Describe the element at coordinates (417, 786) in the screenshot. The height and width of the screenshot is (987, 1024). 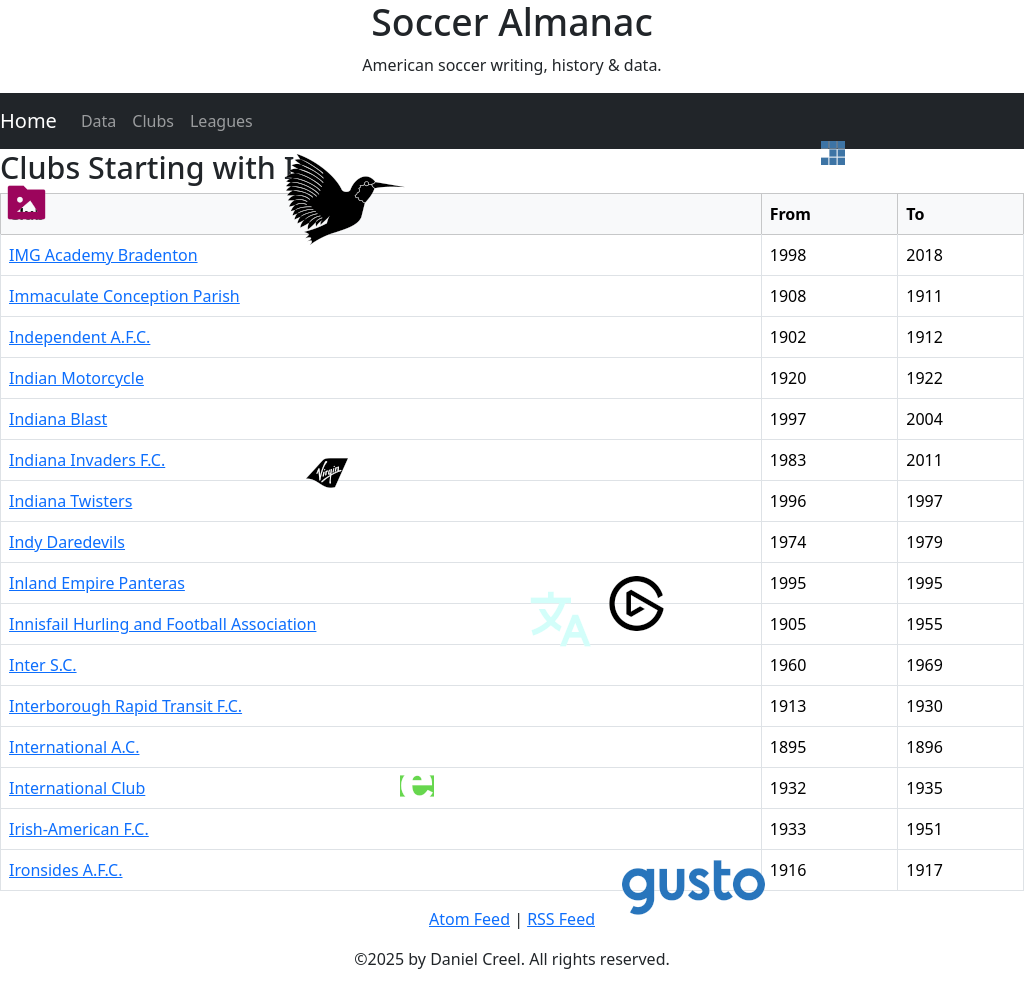
I see `erlang programming language logo` at that location.